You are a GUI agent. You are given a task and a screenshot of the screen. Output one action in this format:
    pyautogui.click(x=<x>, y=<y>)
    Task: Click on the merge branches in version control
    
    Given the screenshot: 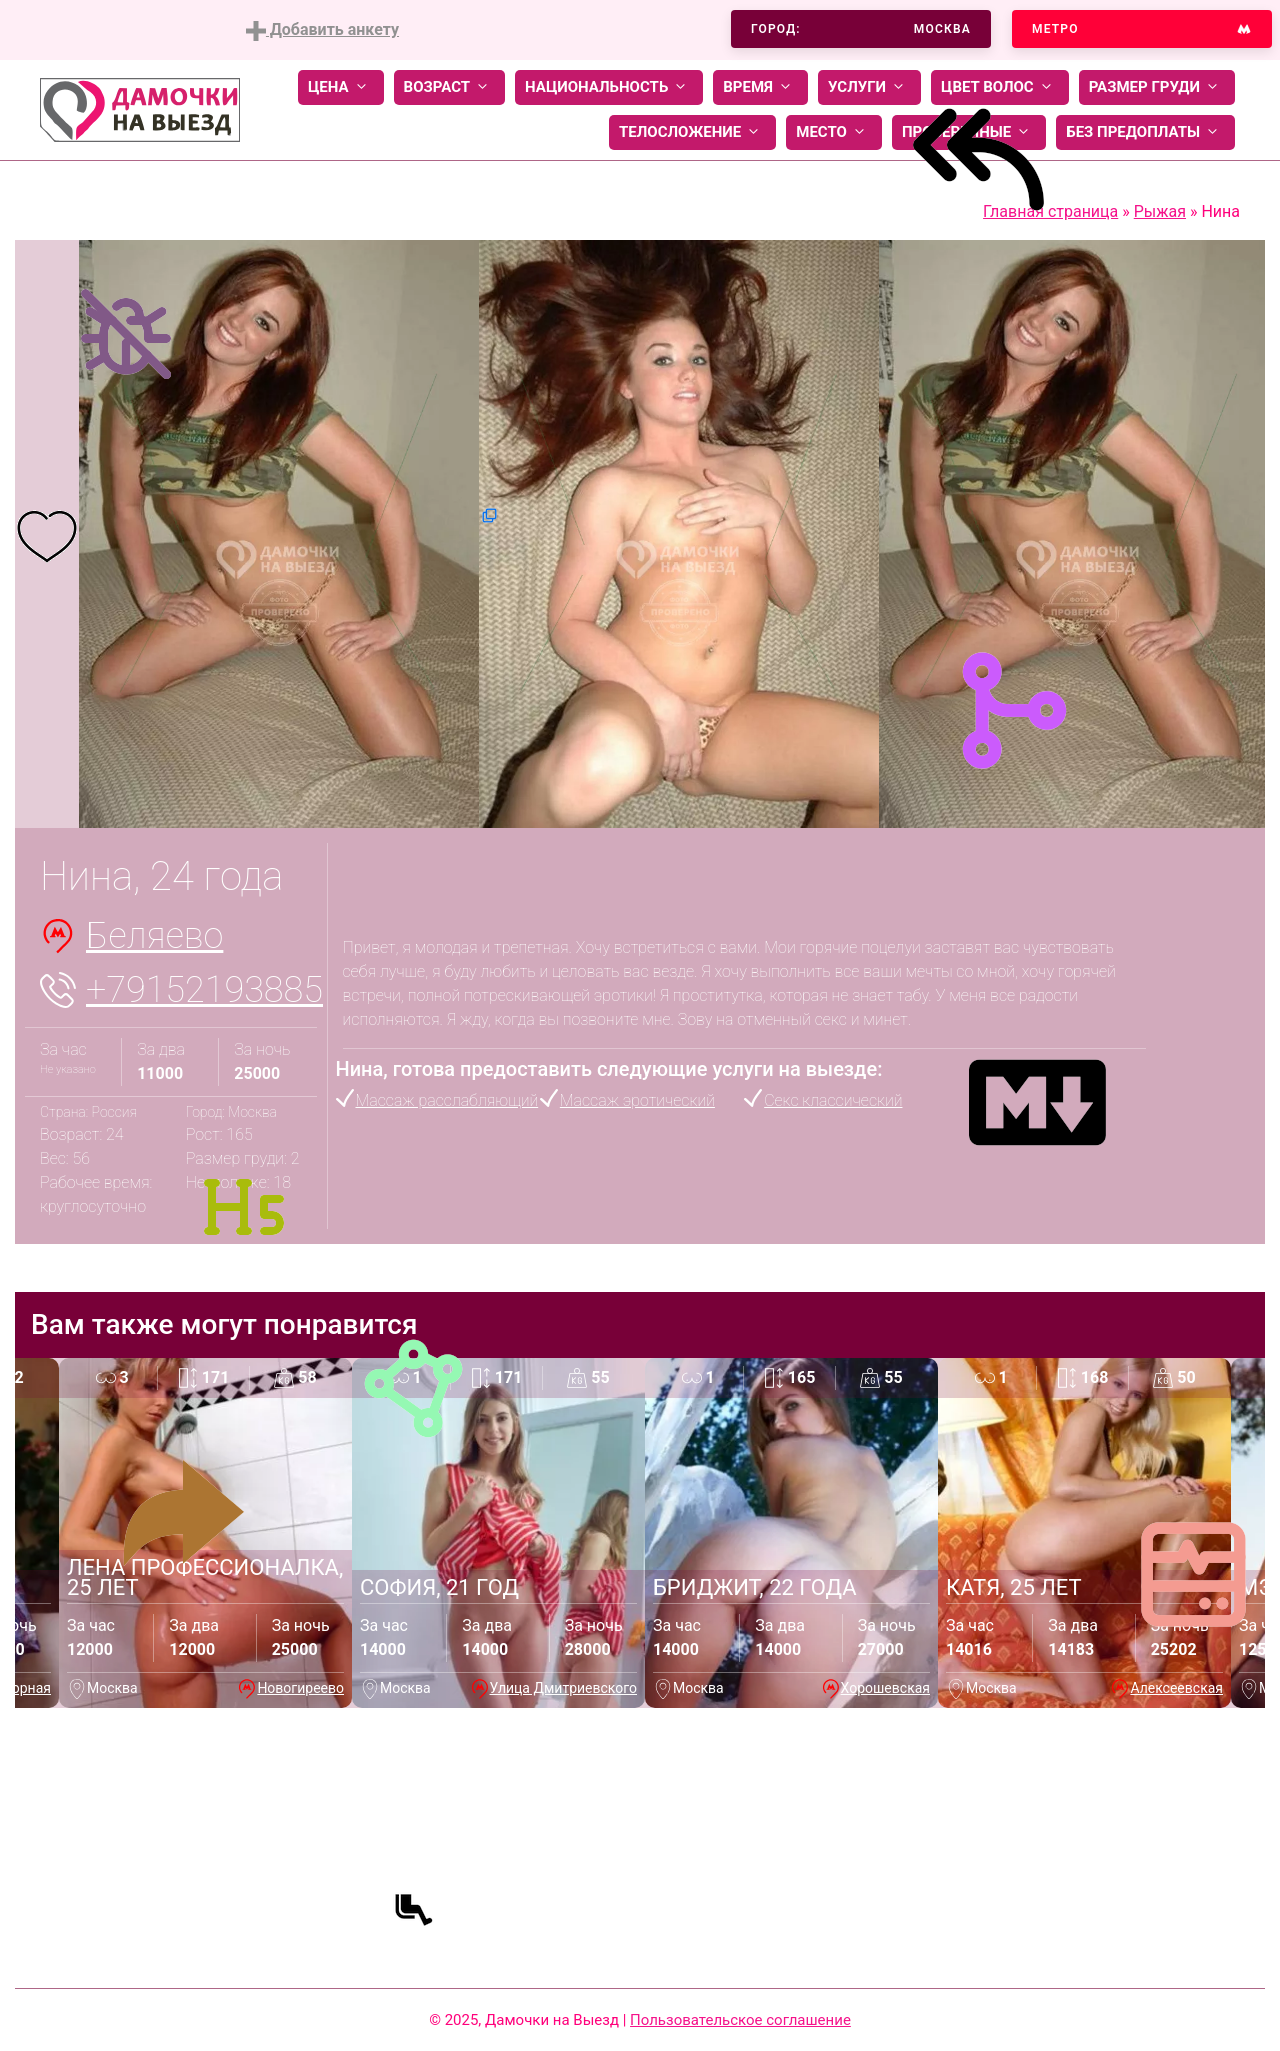 What is the action you would take?
    pyautogui.click(x=1014, y=710)
    